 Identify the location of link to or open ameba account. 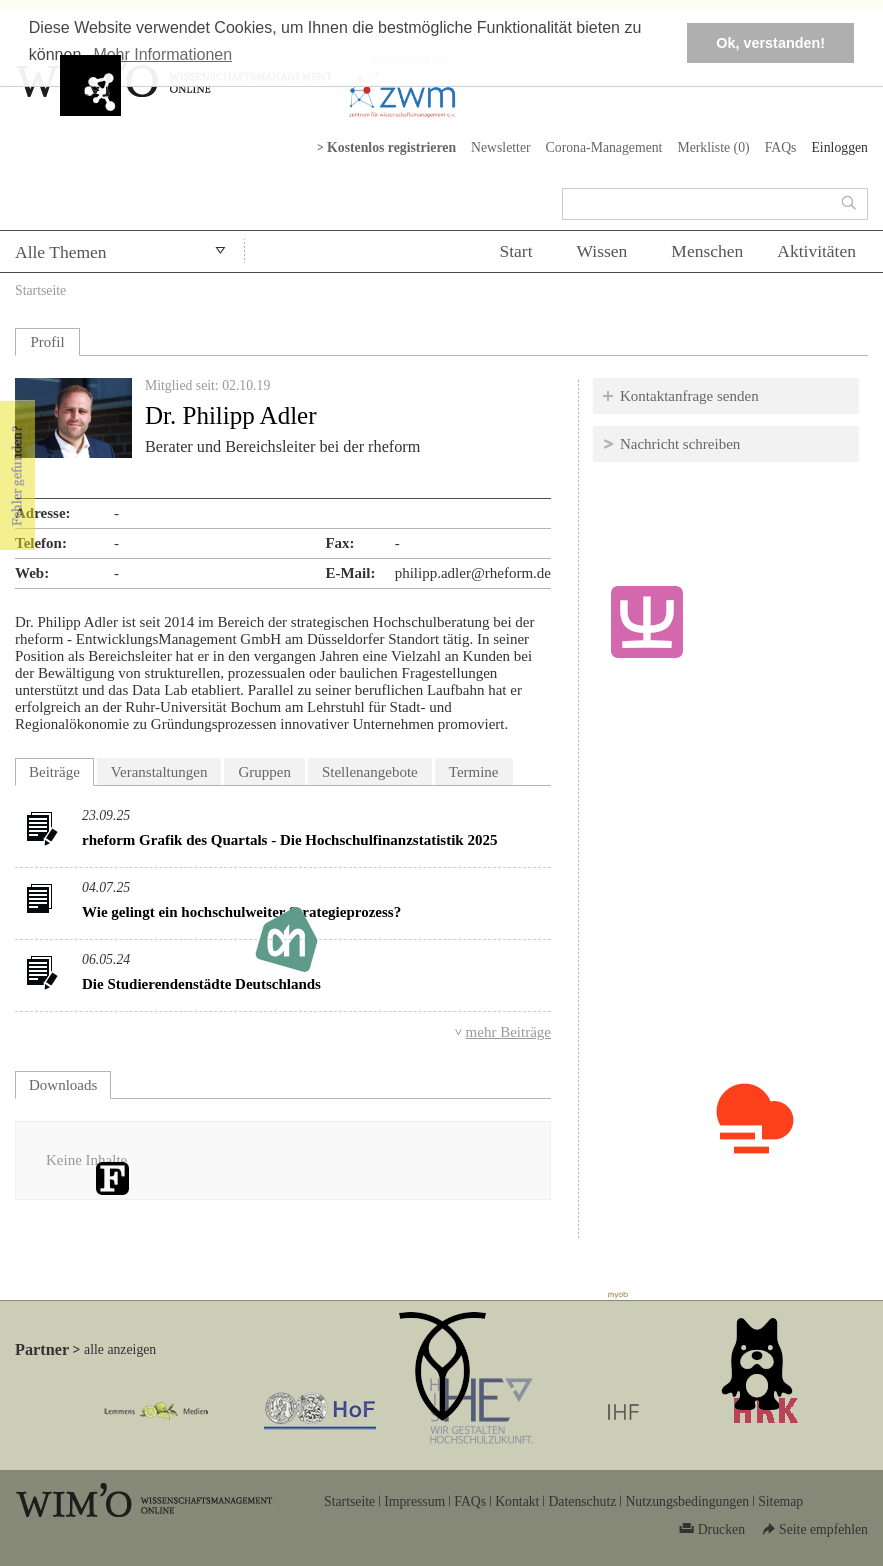
(757, 1364).